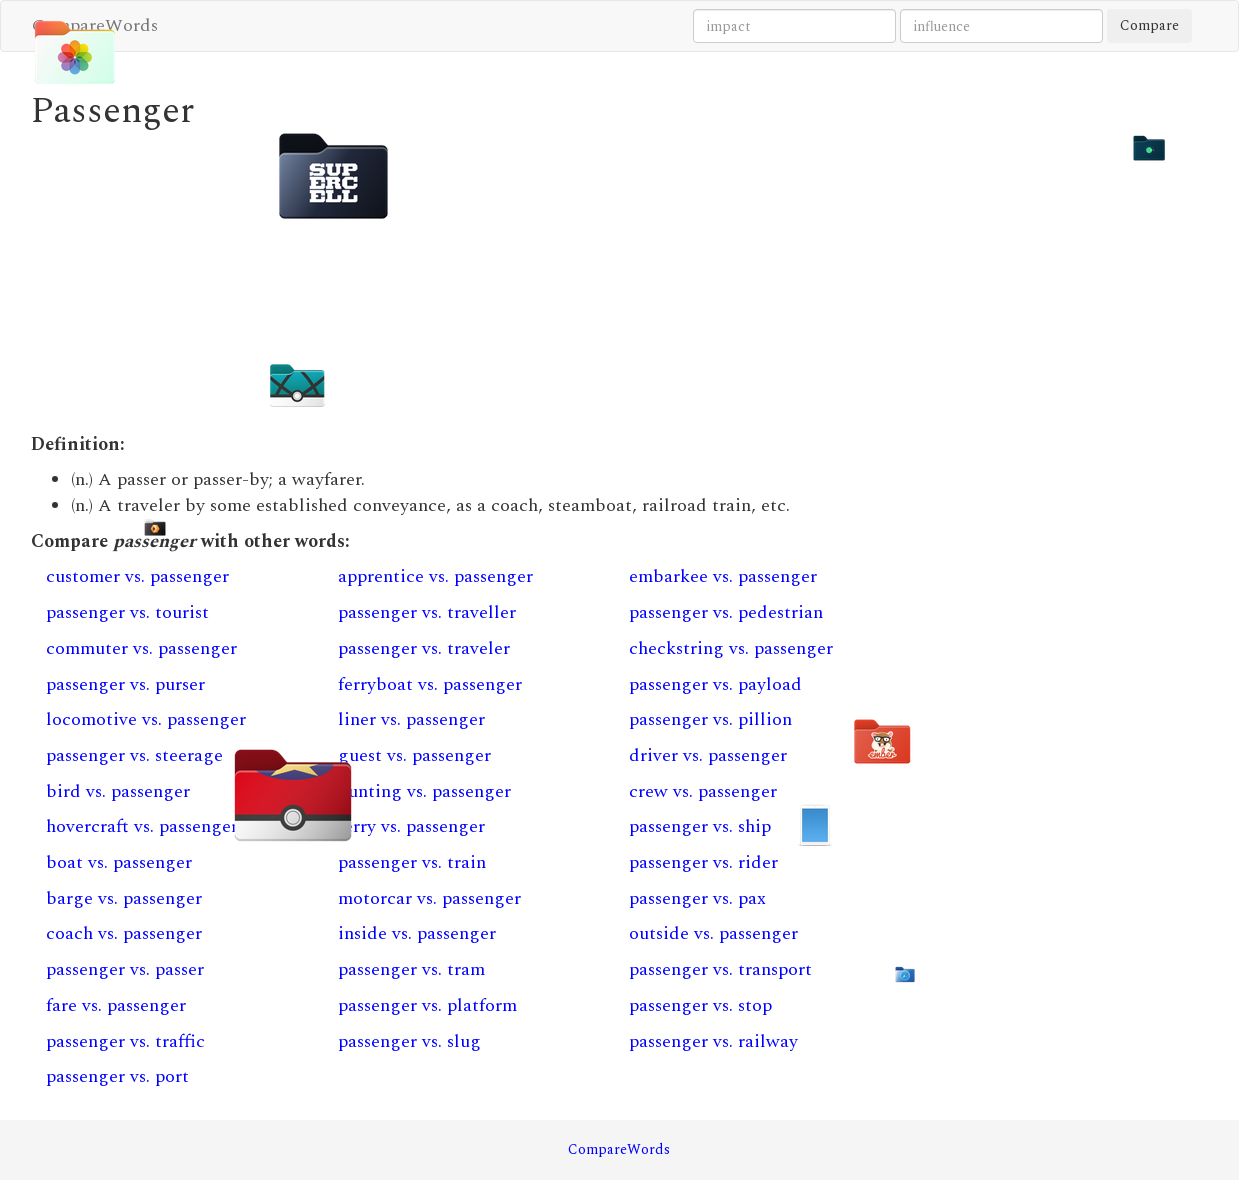 The image size is (1239, 1180). Describe the element at coordinates (155, 528) in the screenshot. I see `open cloudflare workers project folder` at that location.